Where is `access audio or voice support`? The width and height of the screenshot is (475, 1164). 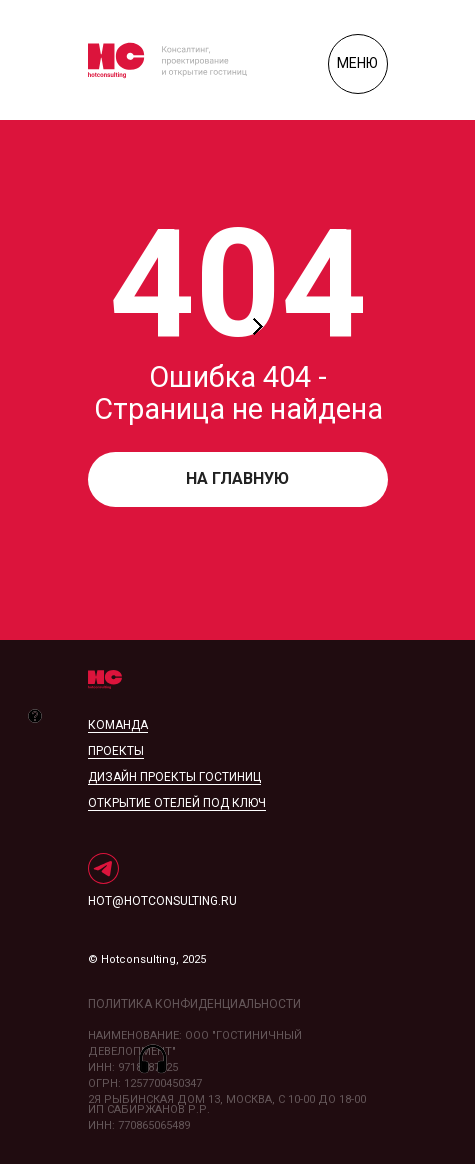
access audio or voice support is located at coordinates (153, 1061).